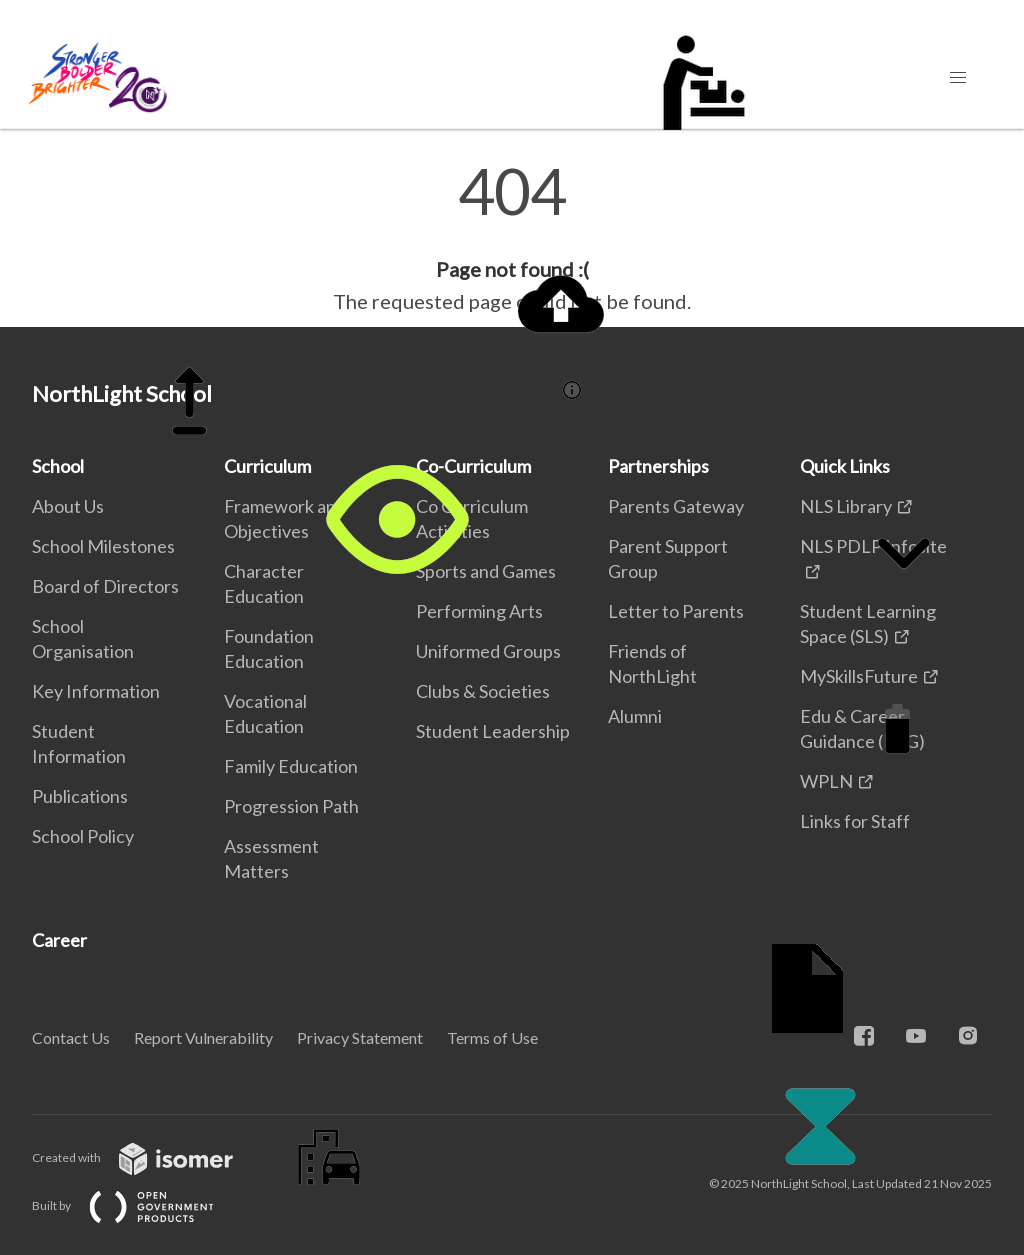 The height and width of the screenshot is (1255, 1024). What do you see at coordinates (329, 1157) in the screenshot?
I see `access transportation or commute options` at bounding box center [329, 1157].